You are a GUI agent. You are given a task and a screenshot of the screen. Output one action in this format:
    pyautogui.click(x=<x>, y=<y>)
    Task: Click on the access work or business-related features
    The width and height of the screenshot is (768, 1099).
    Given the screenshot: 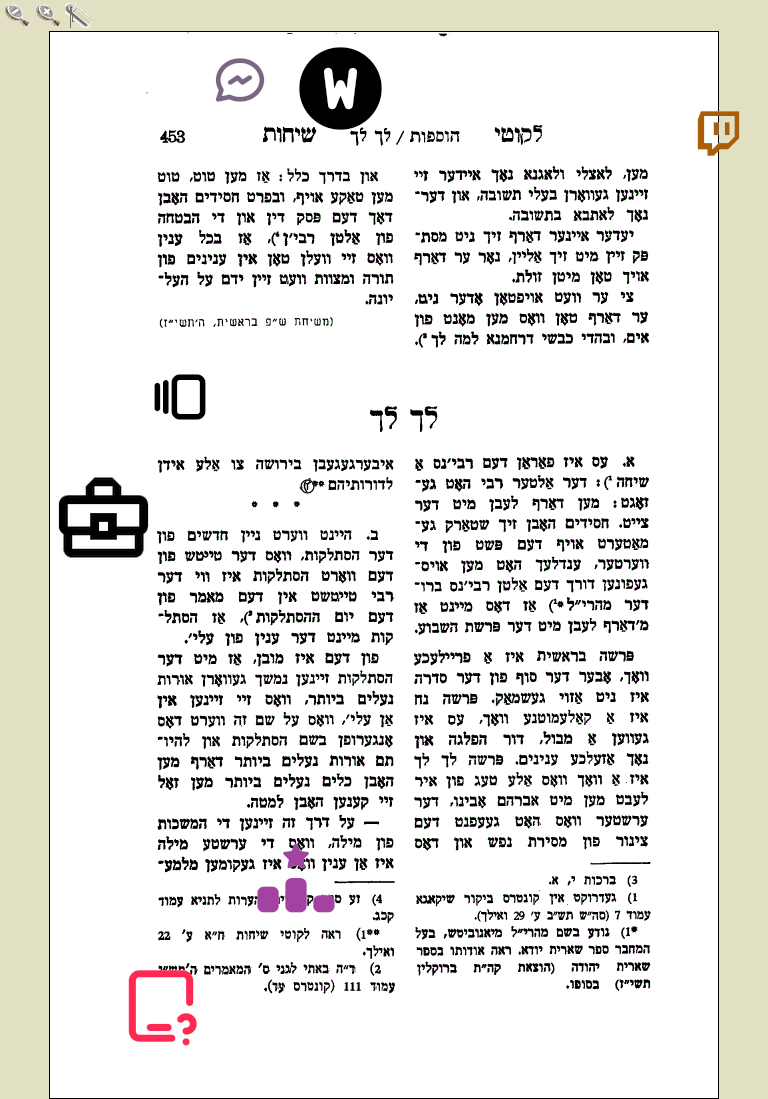 What is the action you would take?
    pyautogui.click(x=103, y=517)
    